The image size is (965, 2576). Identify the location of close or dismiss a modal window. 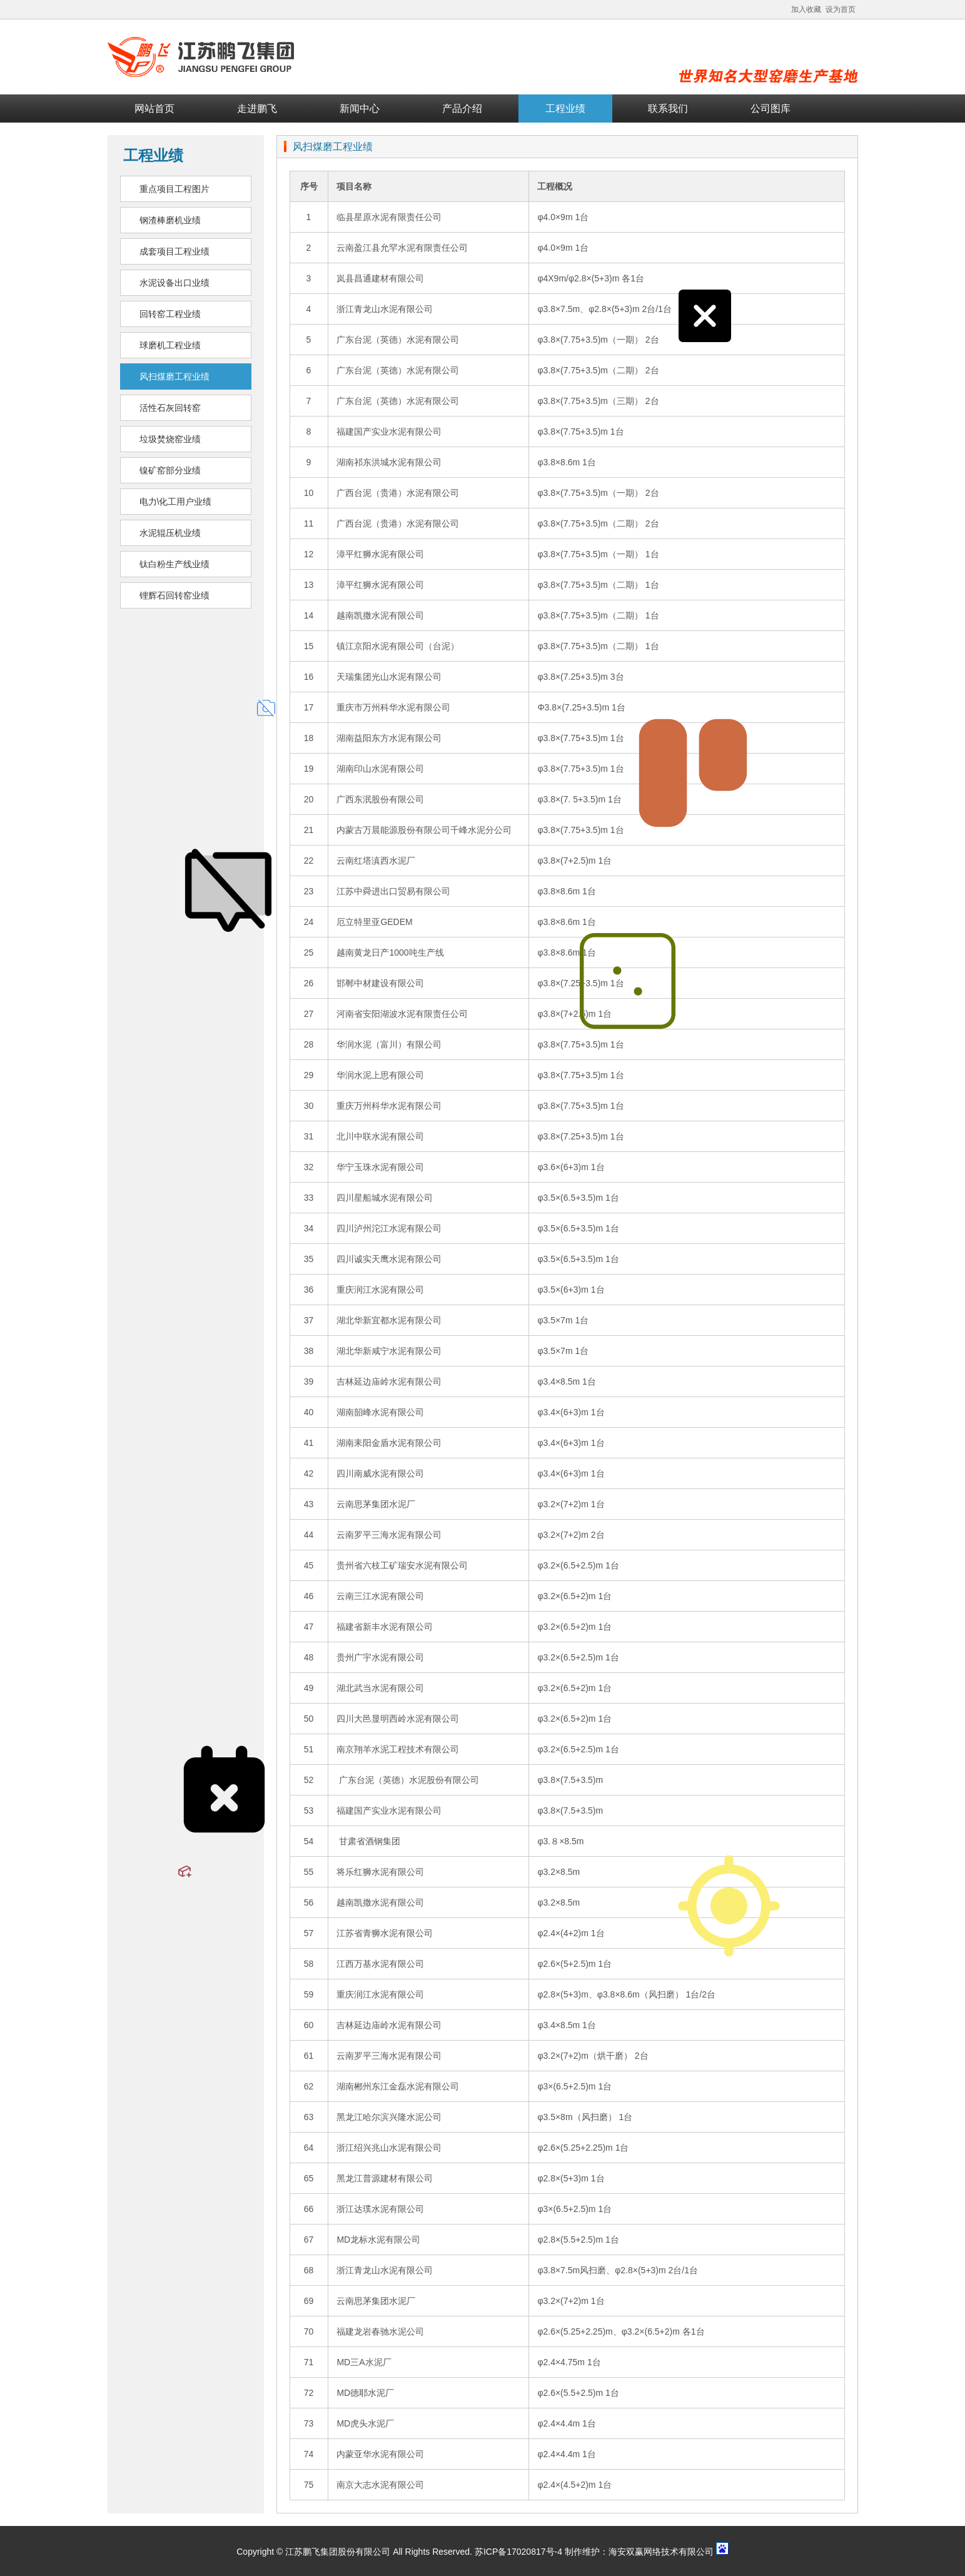
(705, 316).